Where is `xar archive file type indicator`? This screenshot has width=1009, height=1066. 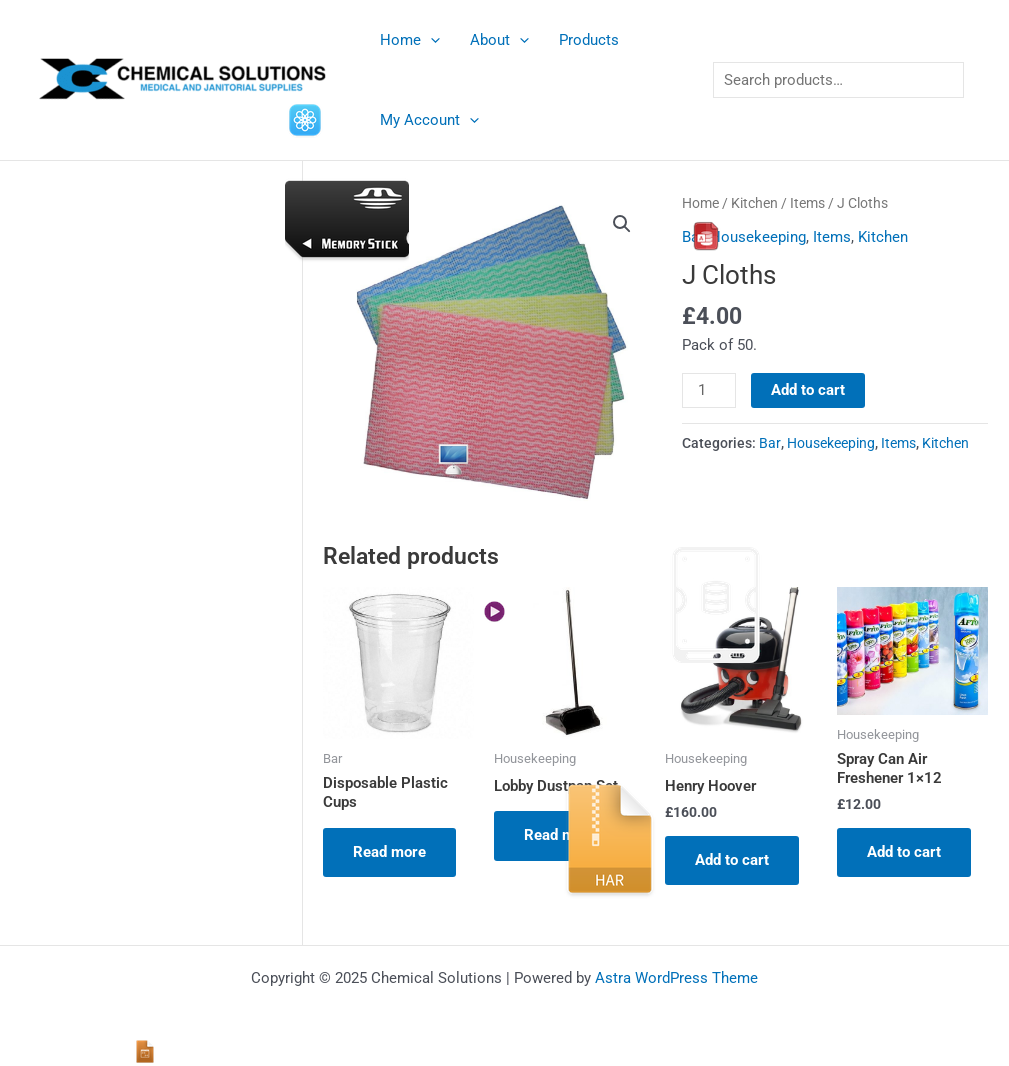
xar archive file type indicator is located at coordinates (610, 841).